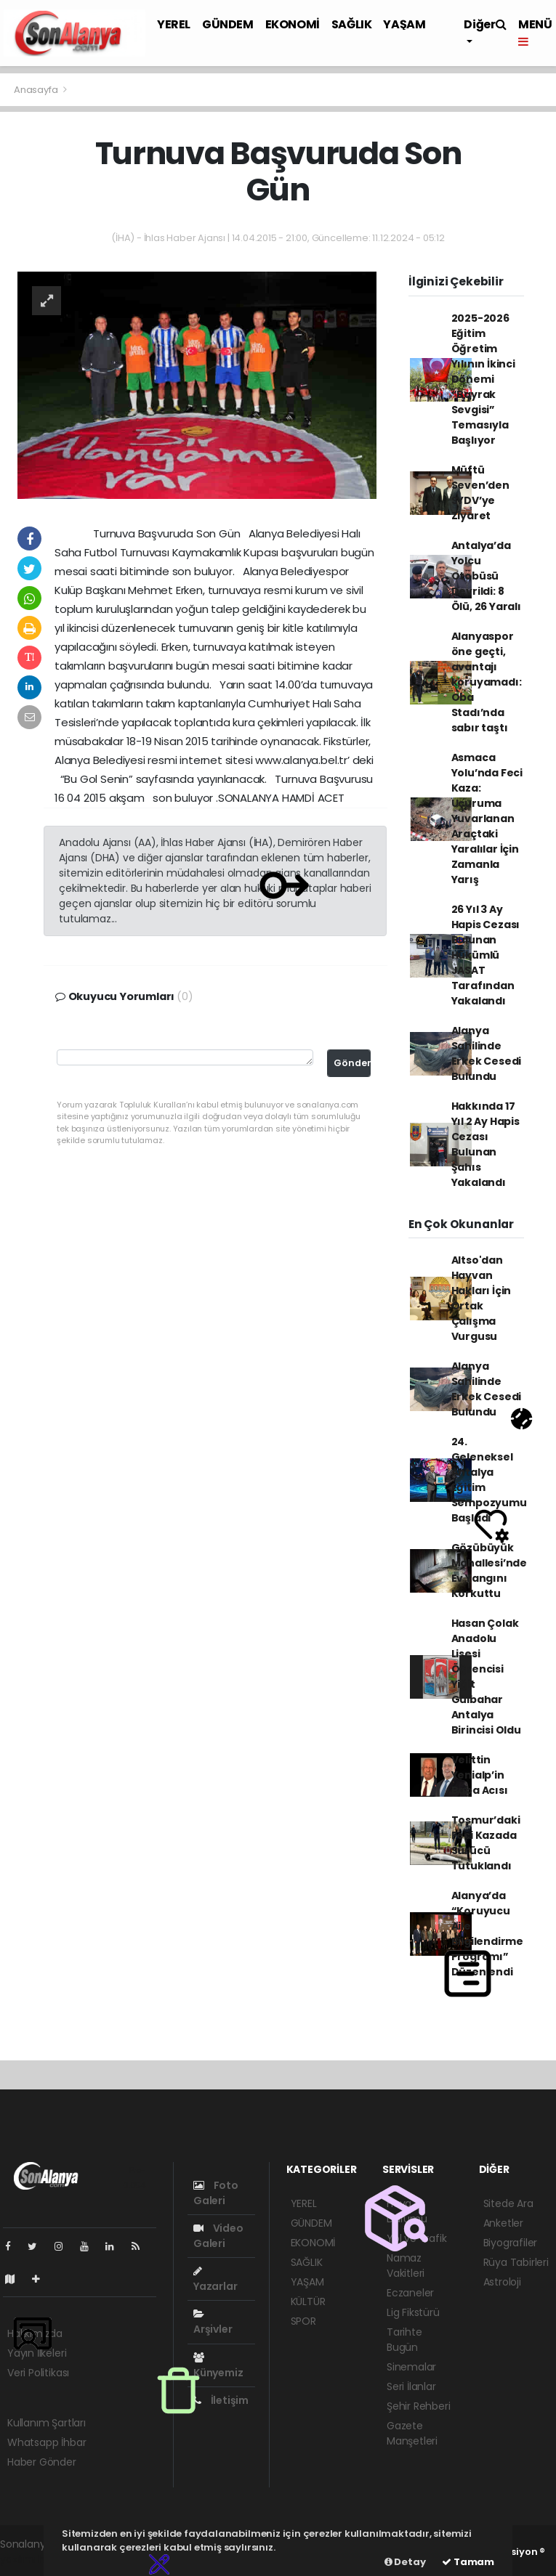 The width and height of the screenshot is (556, 2576). Describe the element at coordinates (33, 2333) in the screenshot. I see `access teaching or presentation mode` at that location.